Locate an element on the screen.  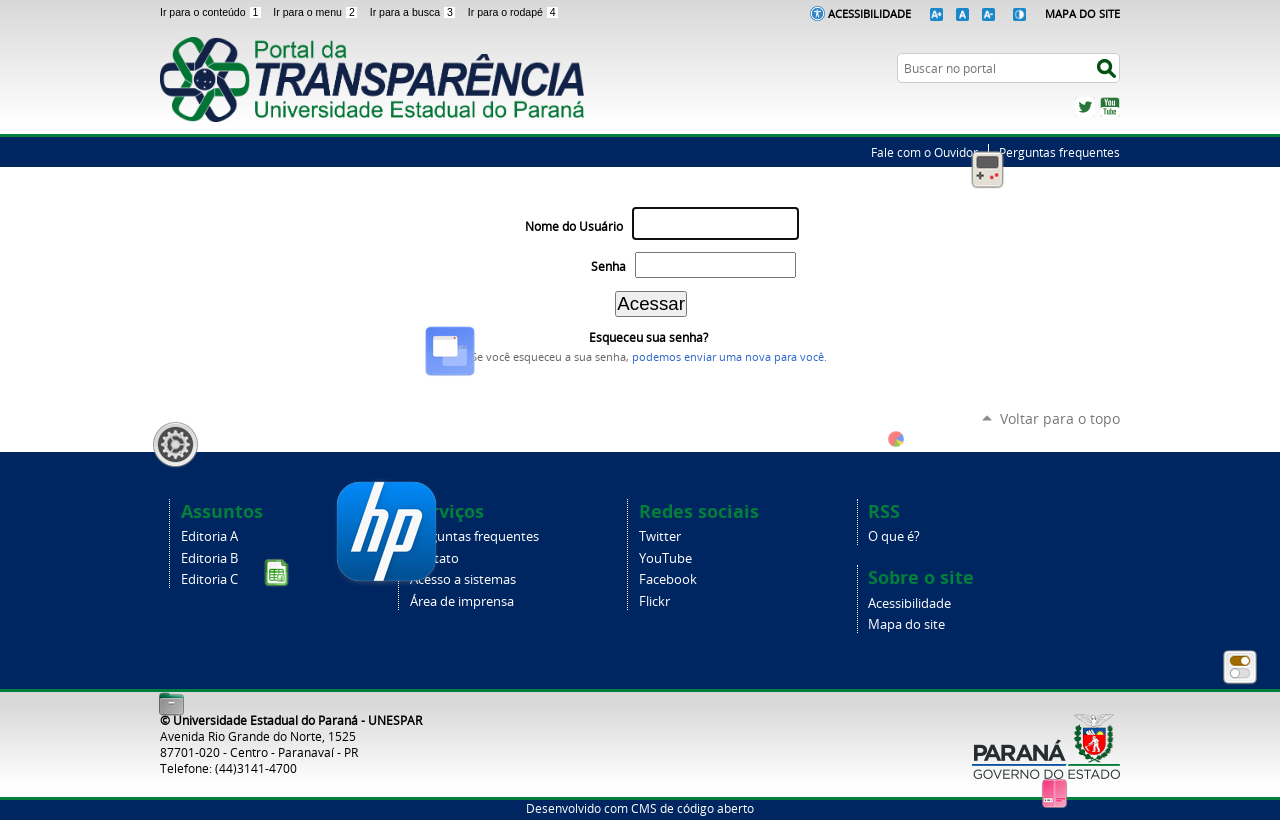
open HP printer or device management app is located at coordinates (386, 531).